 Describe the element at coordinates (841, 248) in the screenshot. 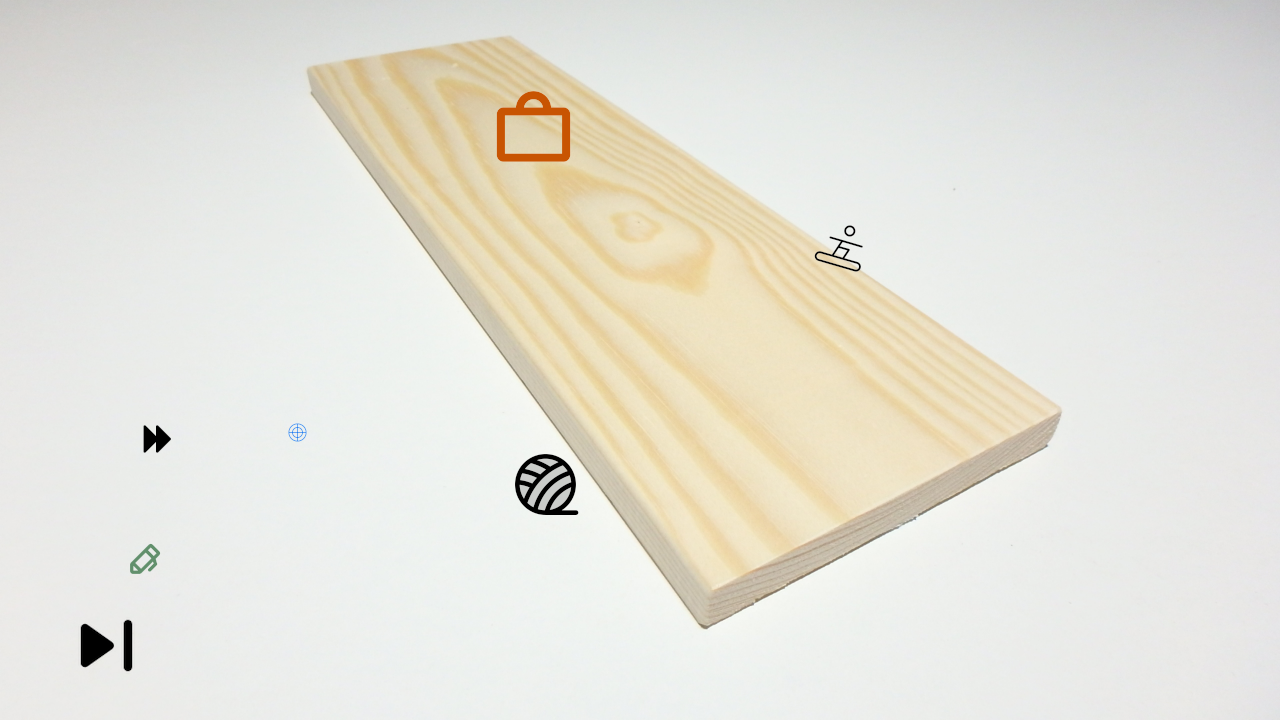

I see `access snowboarding or winter sports activities` at that location.